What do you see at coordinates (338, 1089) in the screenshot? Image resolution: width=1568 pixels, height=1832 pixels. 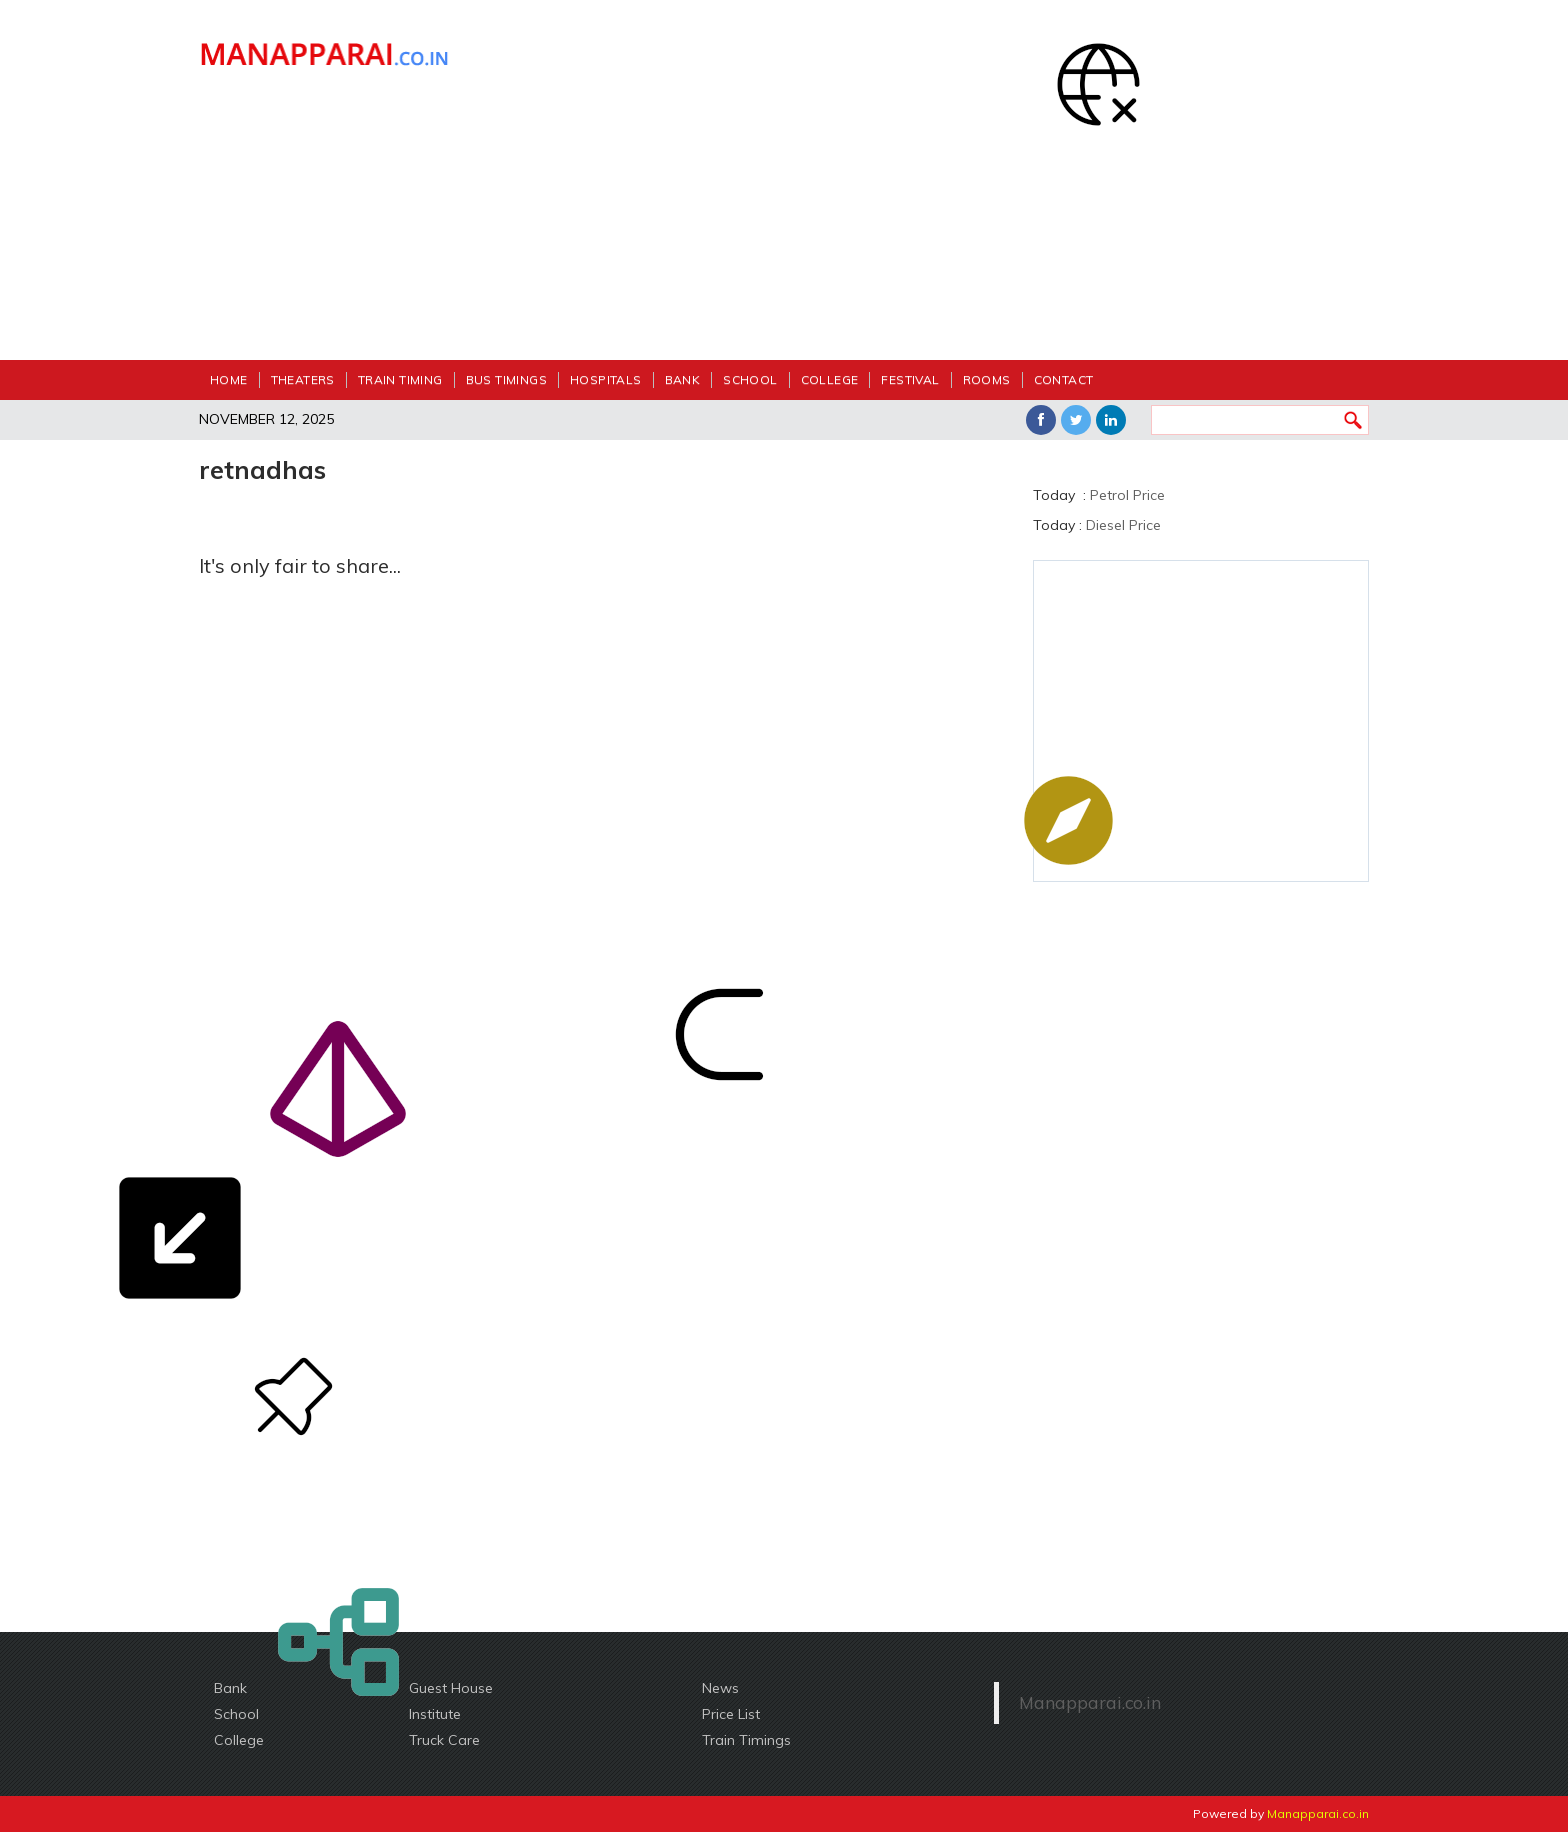 I see `view 3D model or object` at bounding box center [338, 1089].